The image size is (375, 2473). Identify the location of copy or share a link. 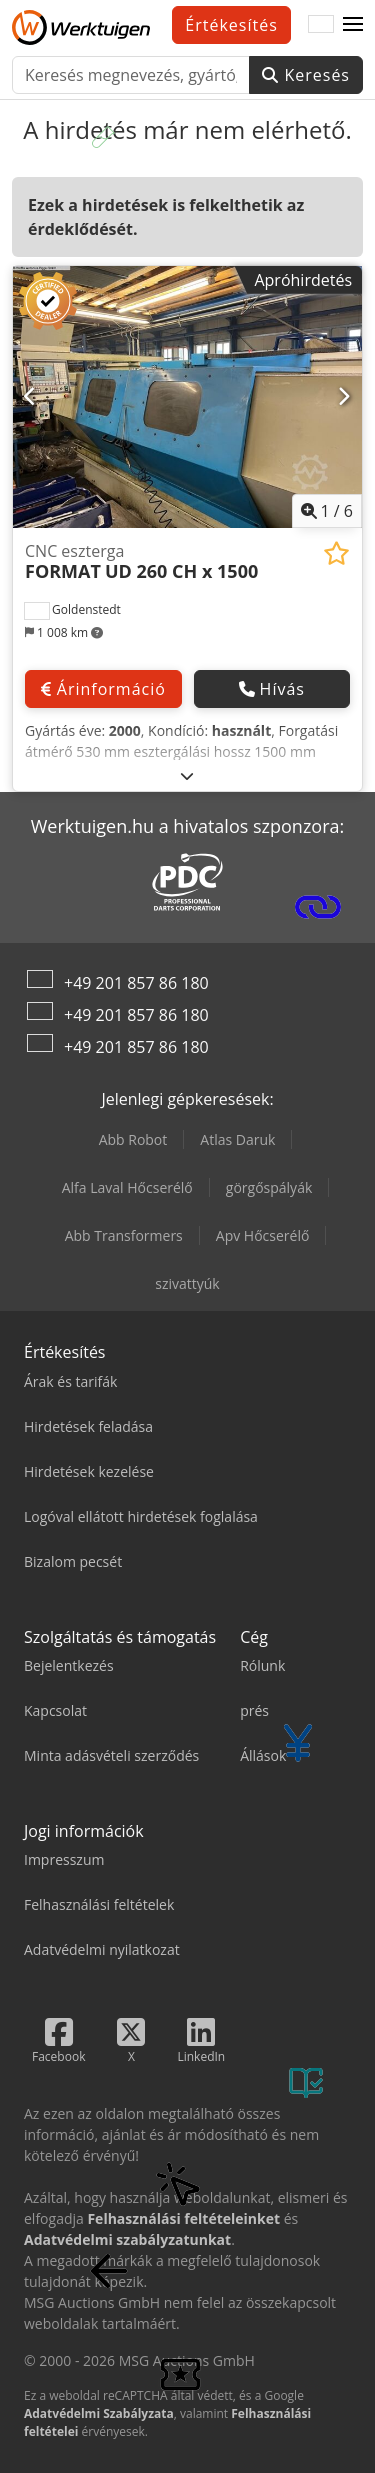
(318, 907).